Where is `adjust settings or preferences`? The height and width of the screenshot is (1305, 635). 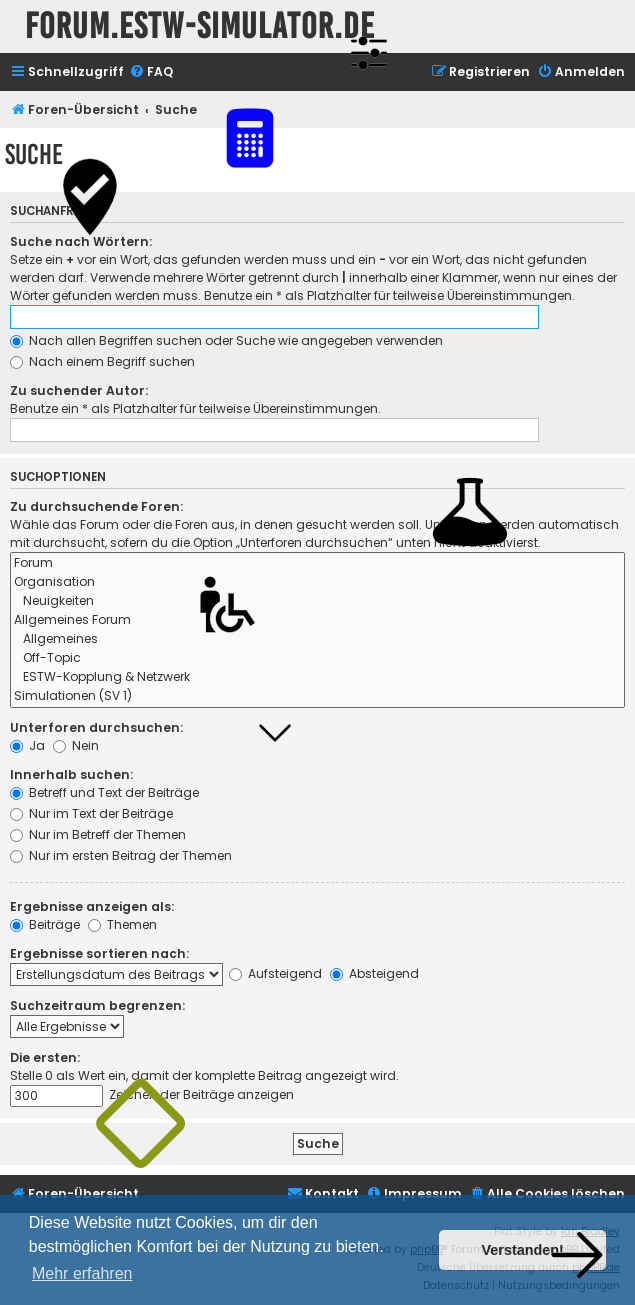
adjust settings or preferences is located at coordinates (369, 53).